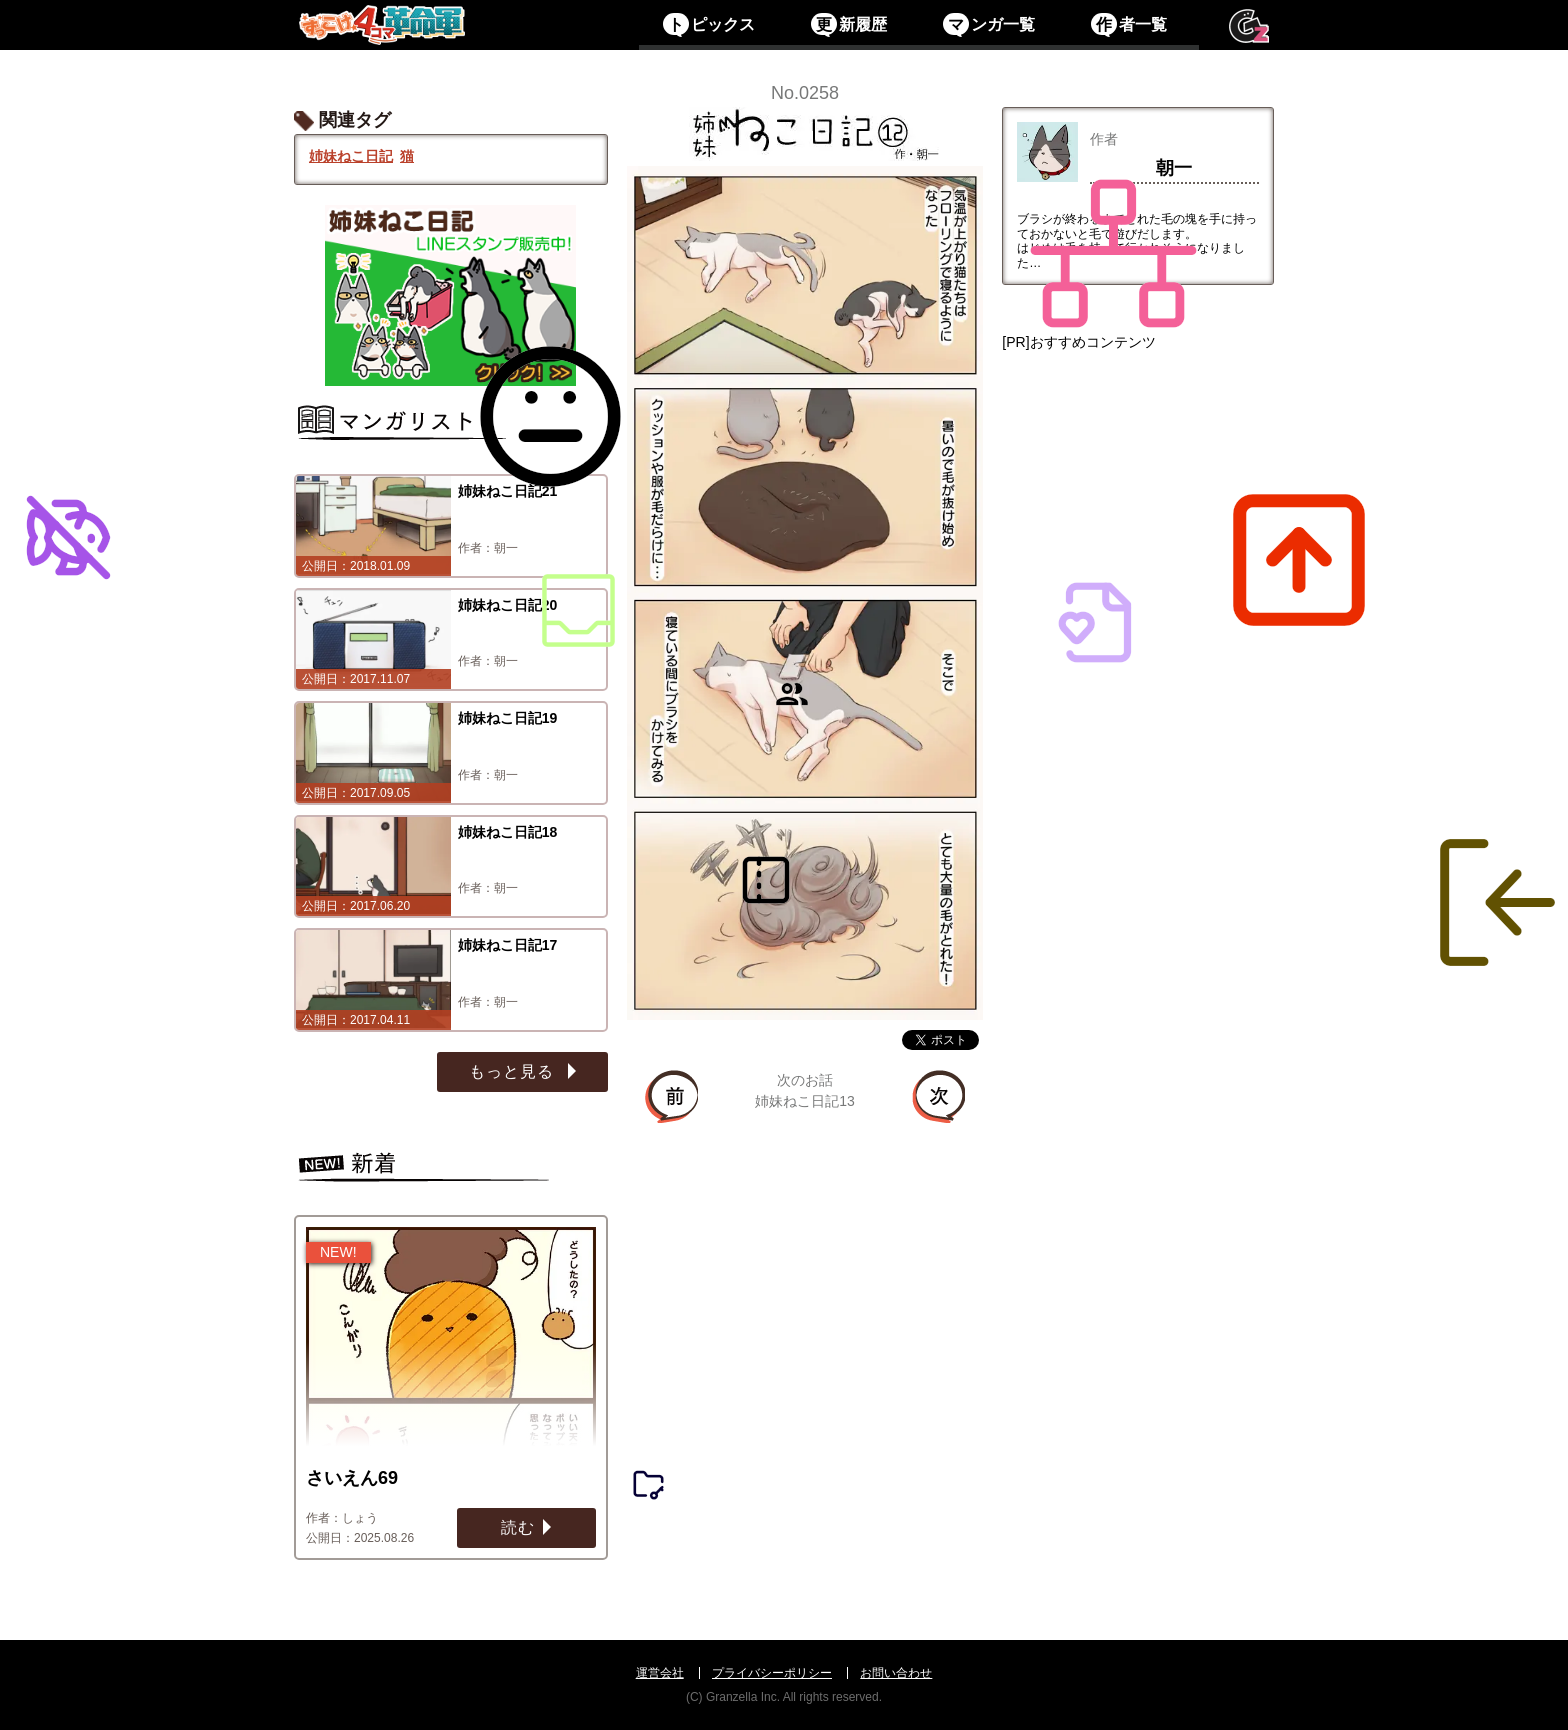 The image size is (1568, 1730). I want to click on view network connections, so click(1113, 256).